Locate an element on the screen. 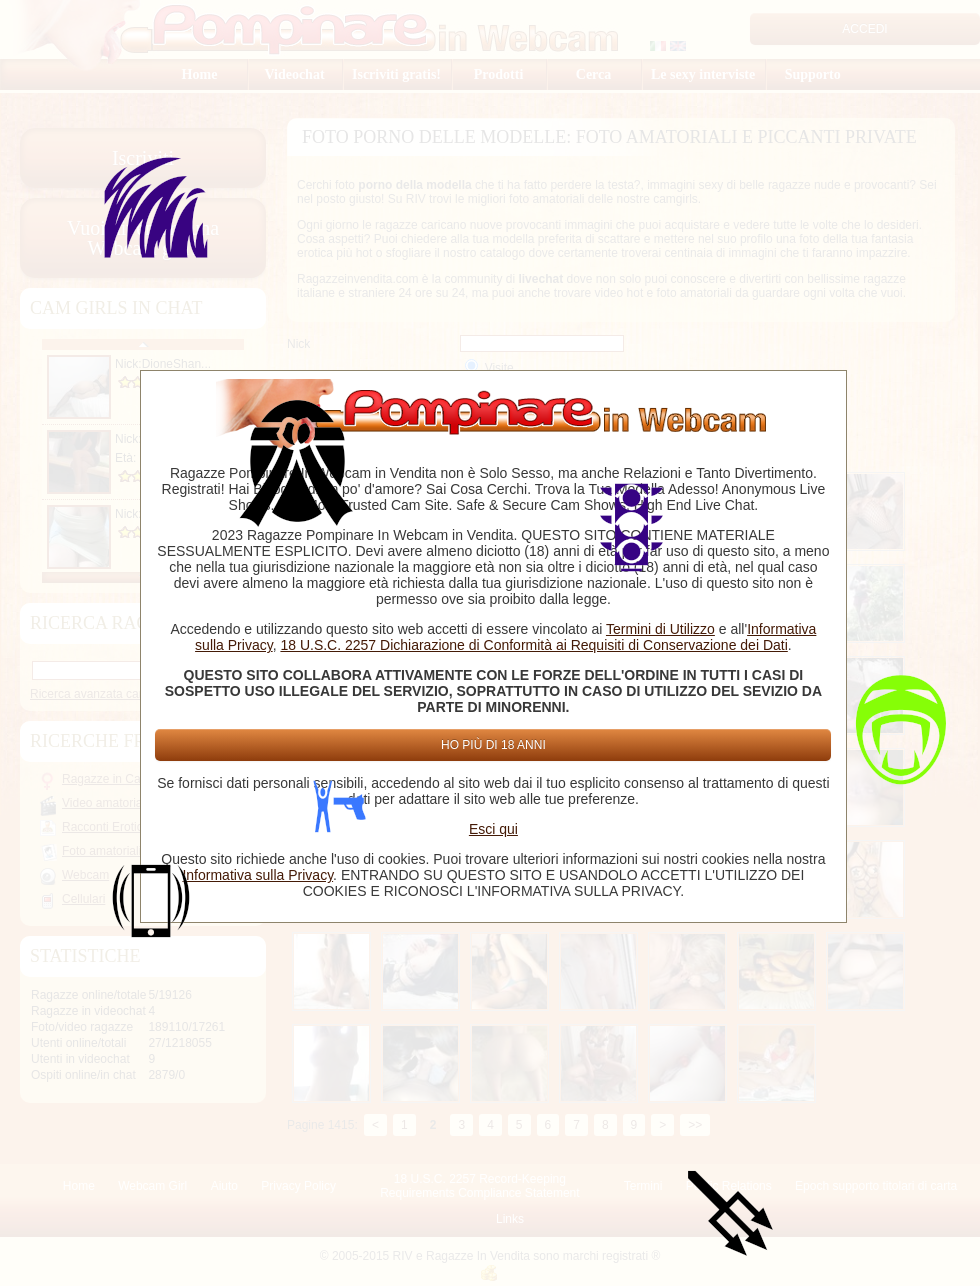  equip a headband accessory for your character is located at coordinates (297, 463).